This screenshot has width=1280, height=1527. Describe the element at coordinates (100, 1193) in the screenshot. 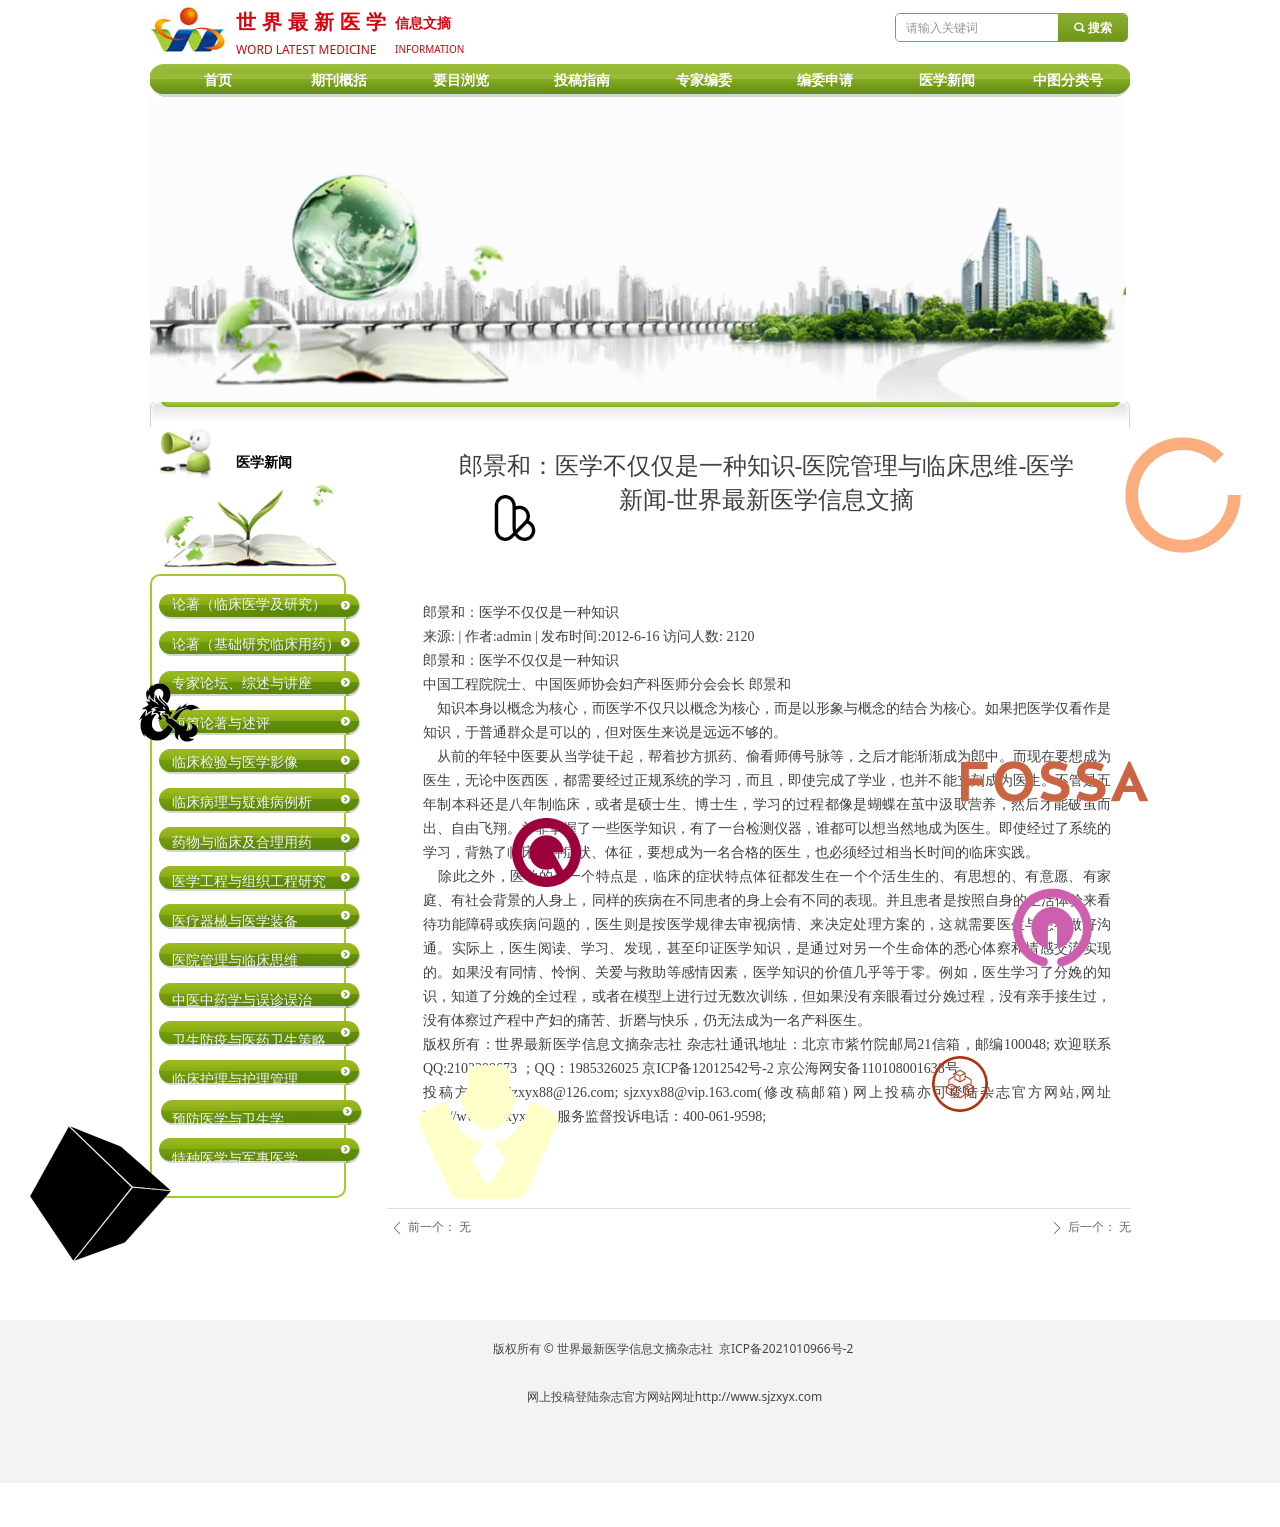

I see `visit anycubic website or store` at that location.